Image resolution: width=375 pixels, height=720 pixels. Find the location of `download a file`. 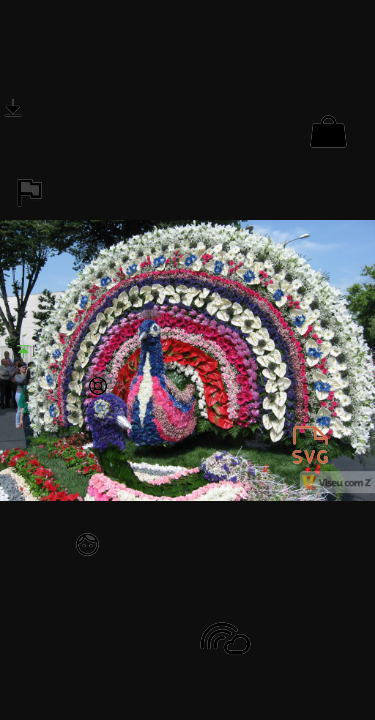

download a file is located at coordinates (13, 108).